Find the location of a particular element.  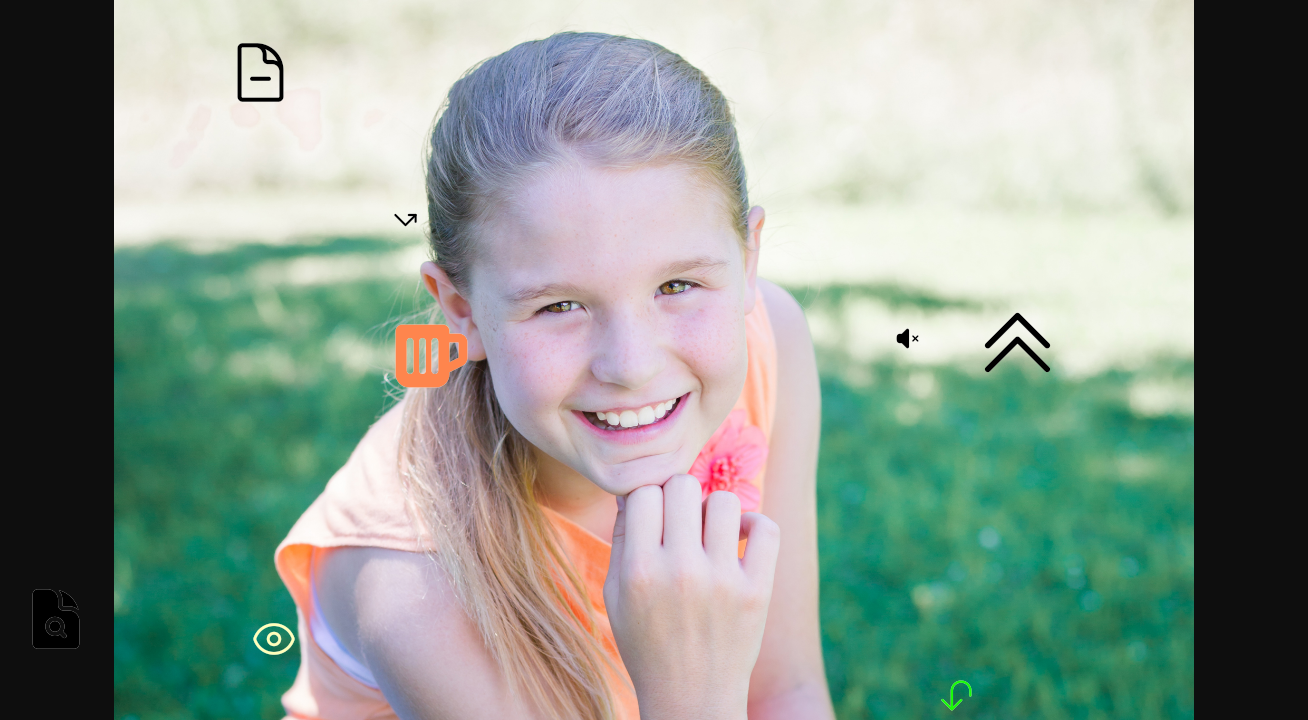

view or preview content is located at coordinates (274, 639).